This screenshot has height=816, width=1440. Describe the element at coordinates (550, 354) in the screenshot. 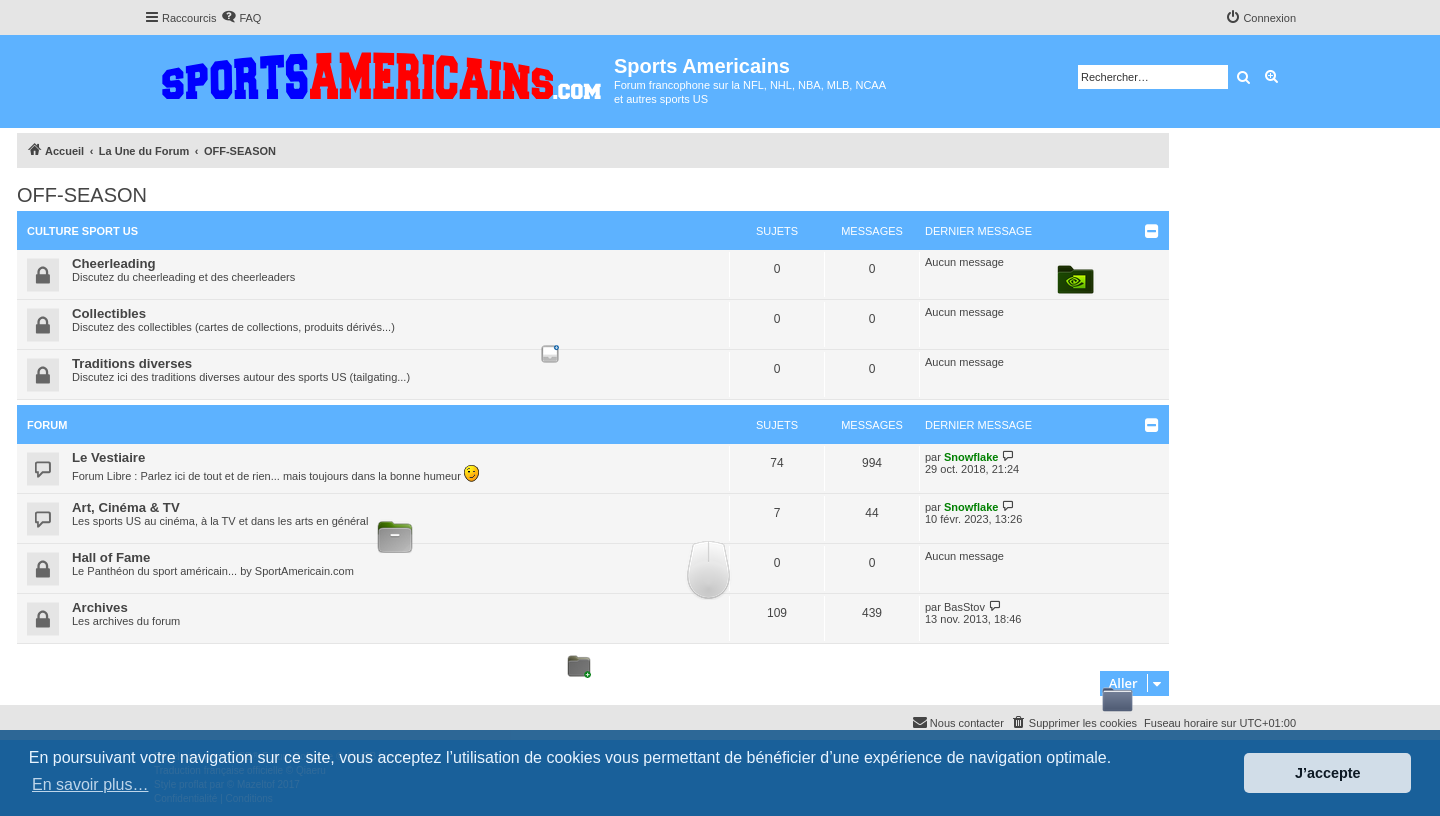

I see `move message to inbox` at that location.